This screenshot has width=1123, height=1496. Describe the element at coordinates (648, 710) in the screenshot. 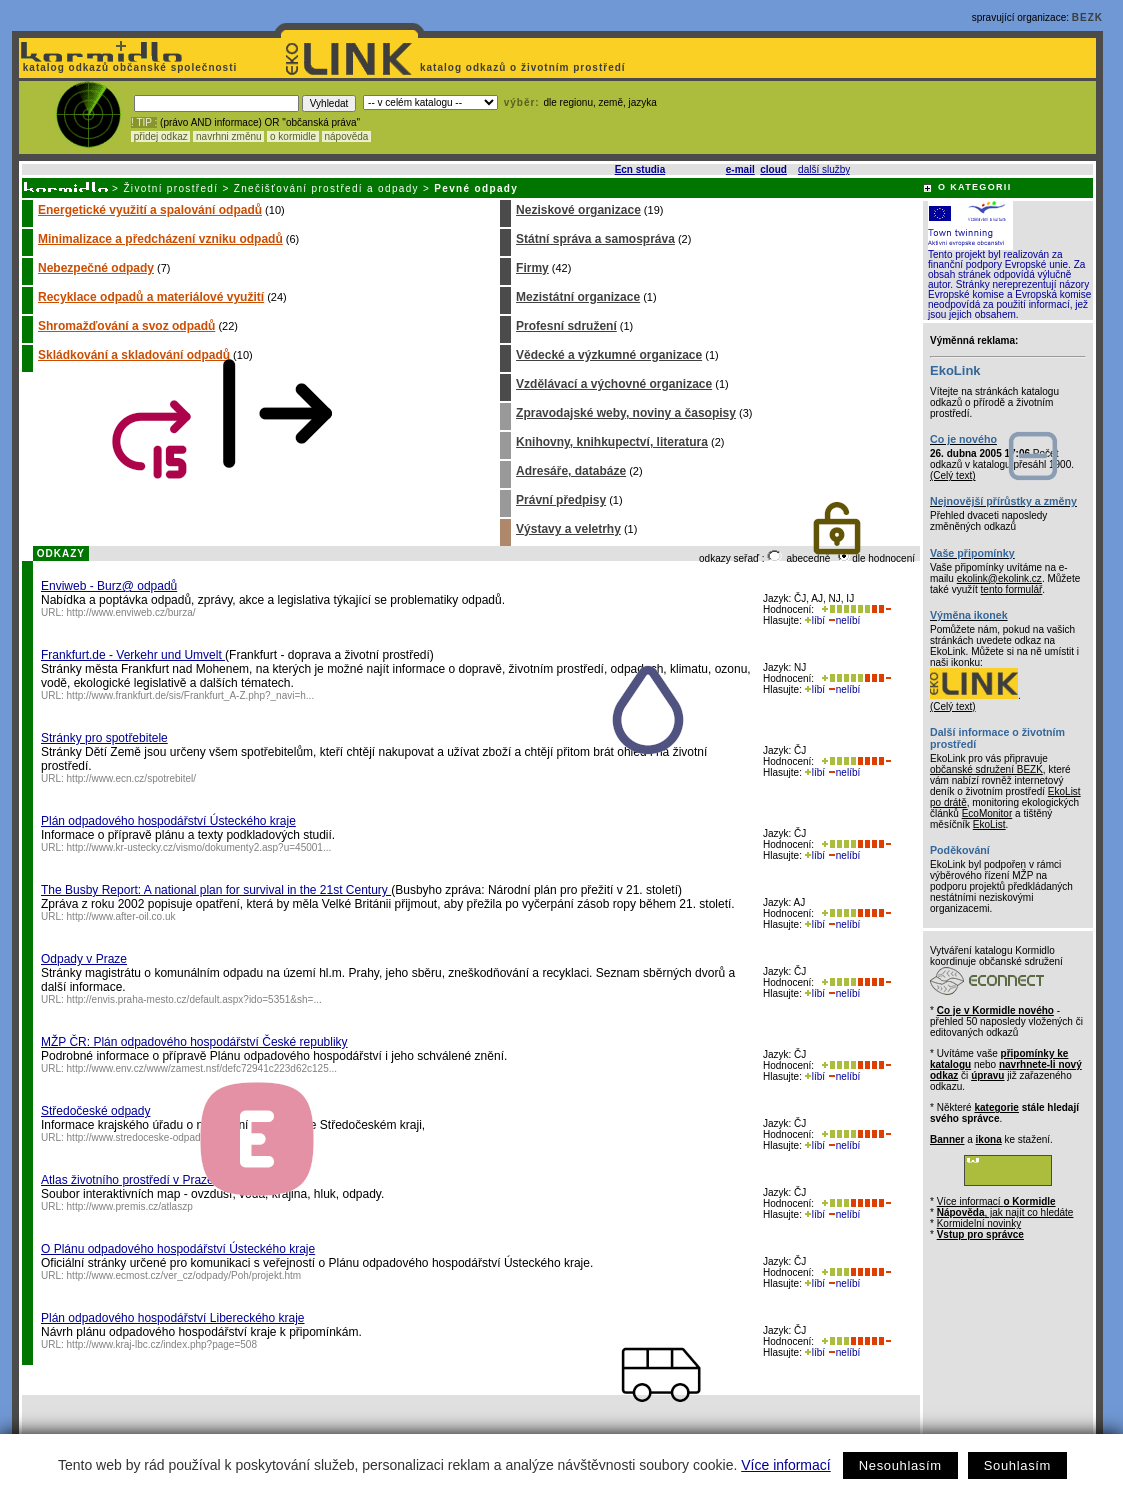

I see `adjust water or hydration settings` at that location.